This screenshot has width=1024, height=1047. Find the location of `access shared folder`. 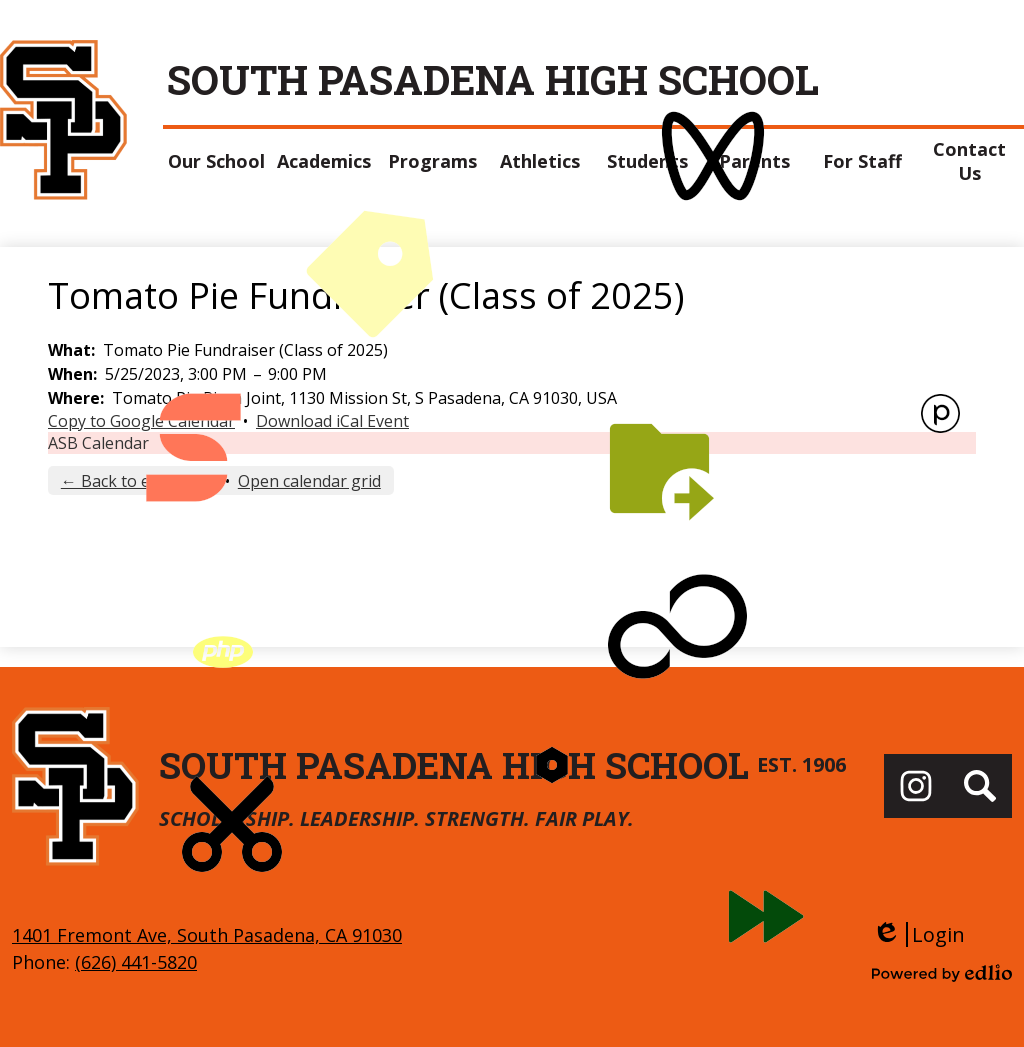

access shared folder is located at coordinates (659, 468).